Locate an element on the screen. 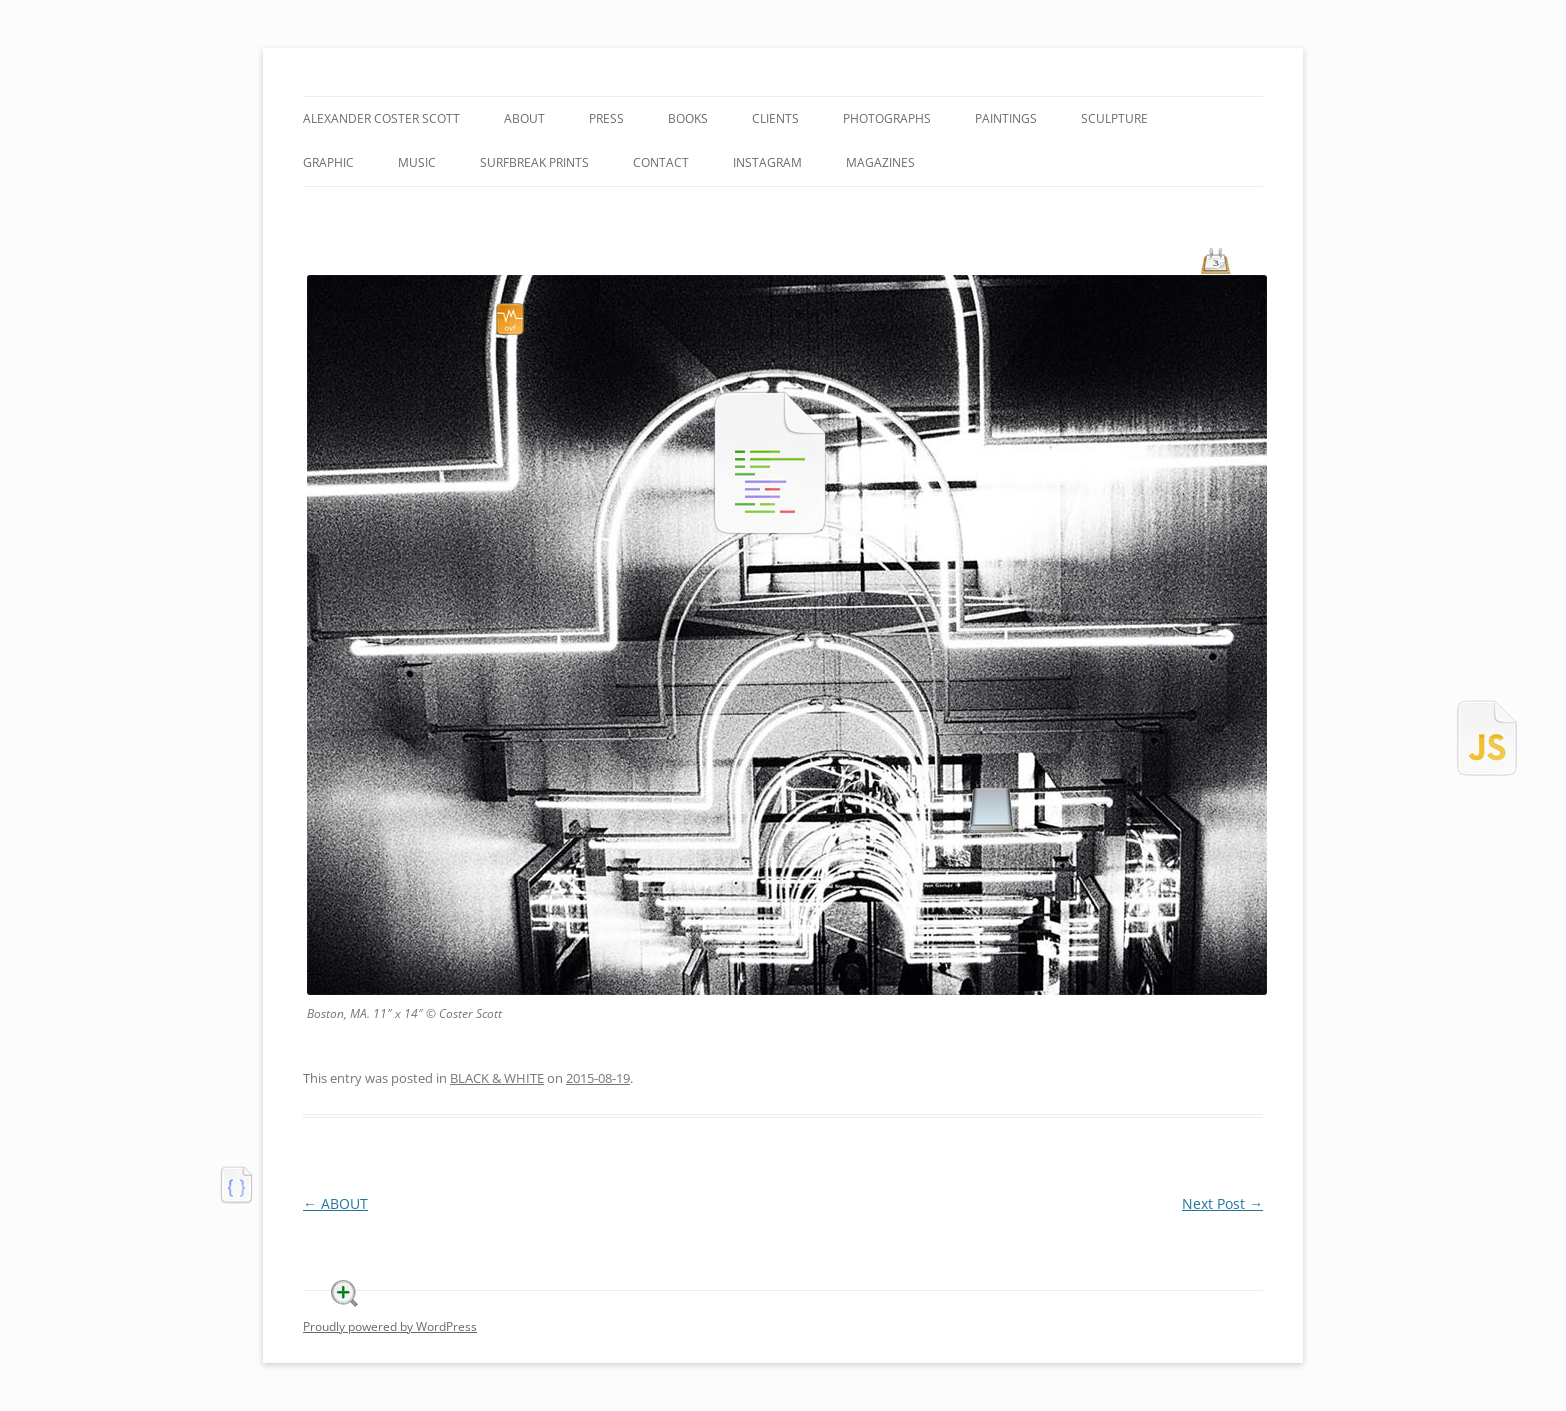 The height and width of the screenshot is (1411, 1566). a javascript source file is located at coordinates (1487, 738).